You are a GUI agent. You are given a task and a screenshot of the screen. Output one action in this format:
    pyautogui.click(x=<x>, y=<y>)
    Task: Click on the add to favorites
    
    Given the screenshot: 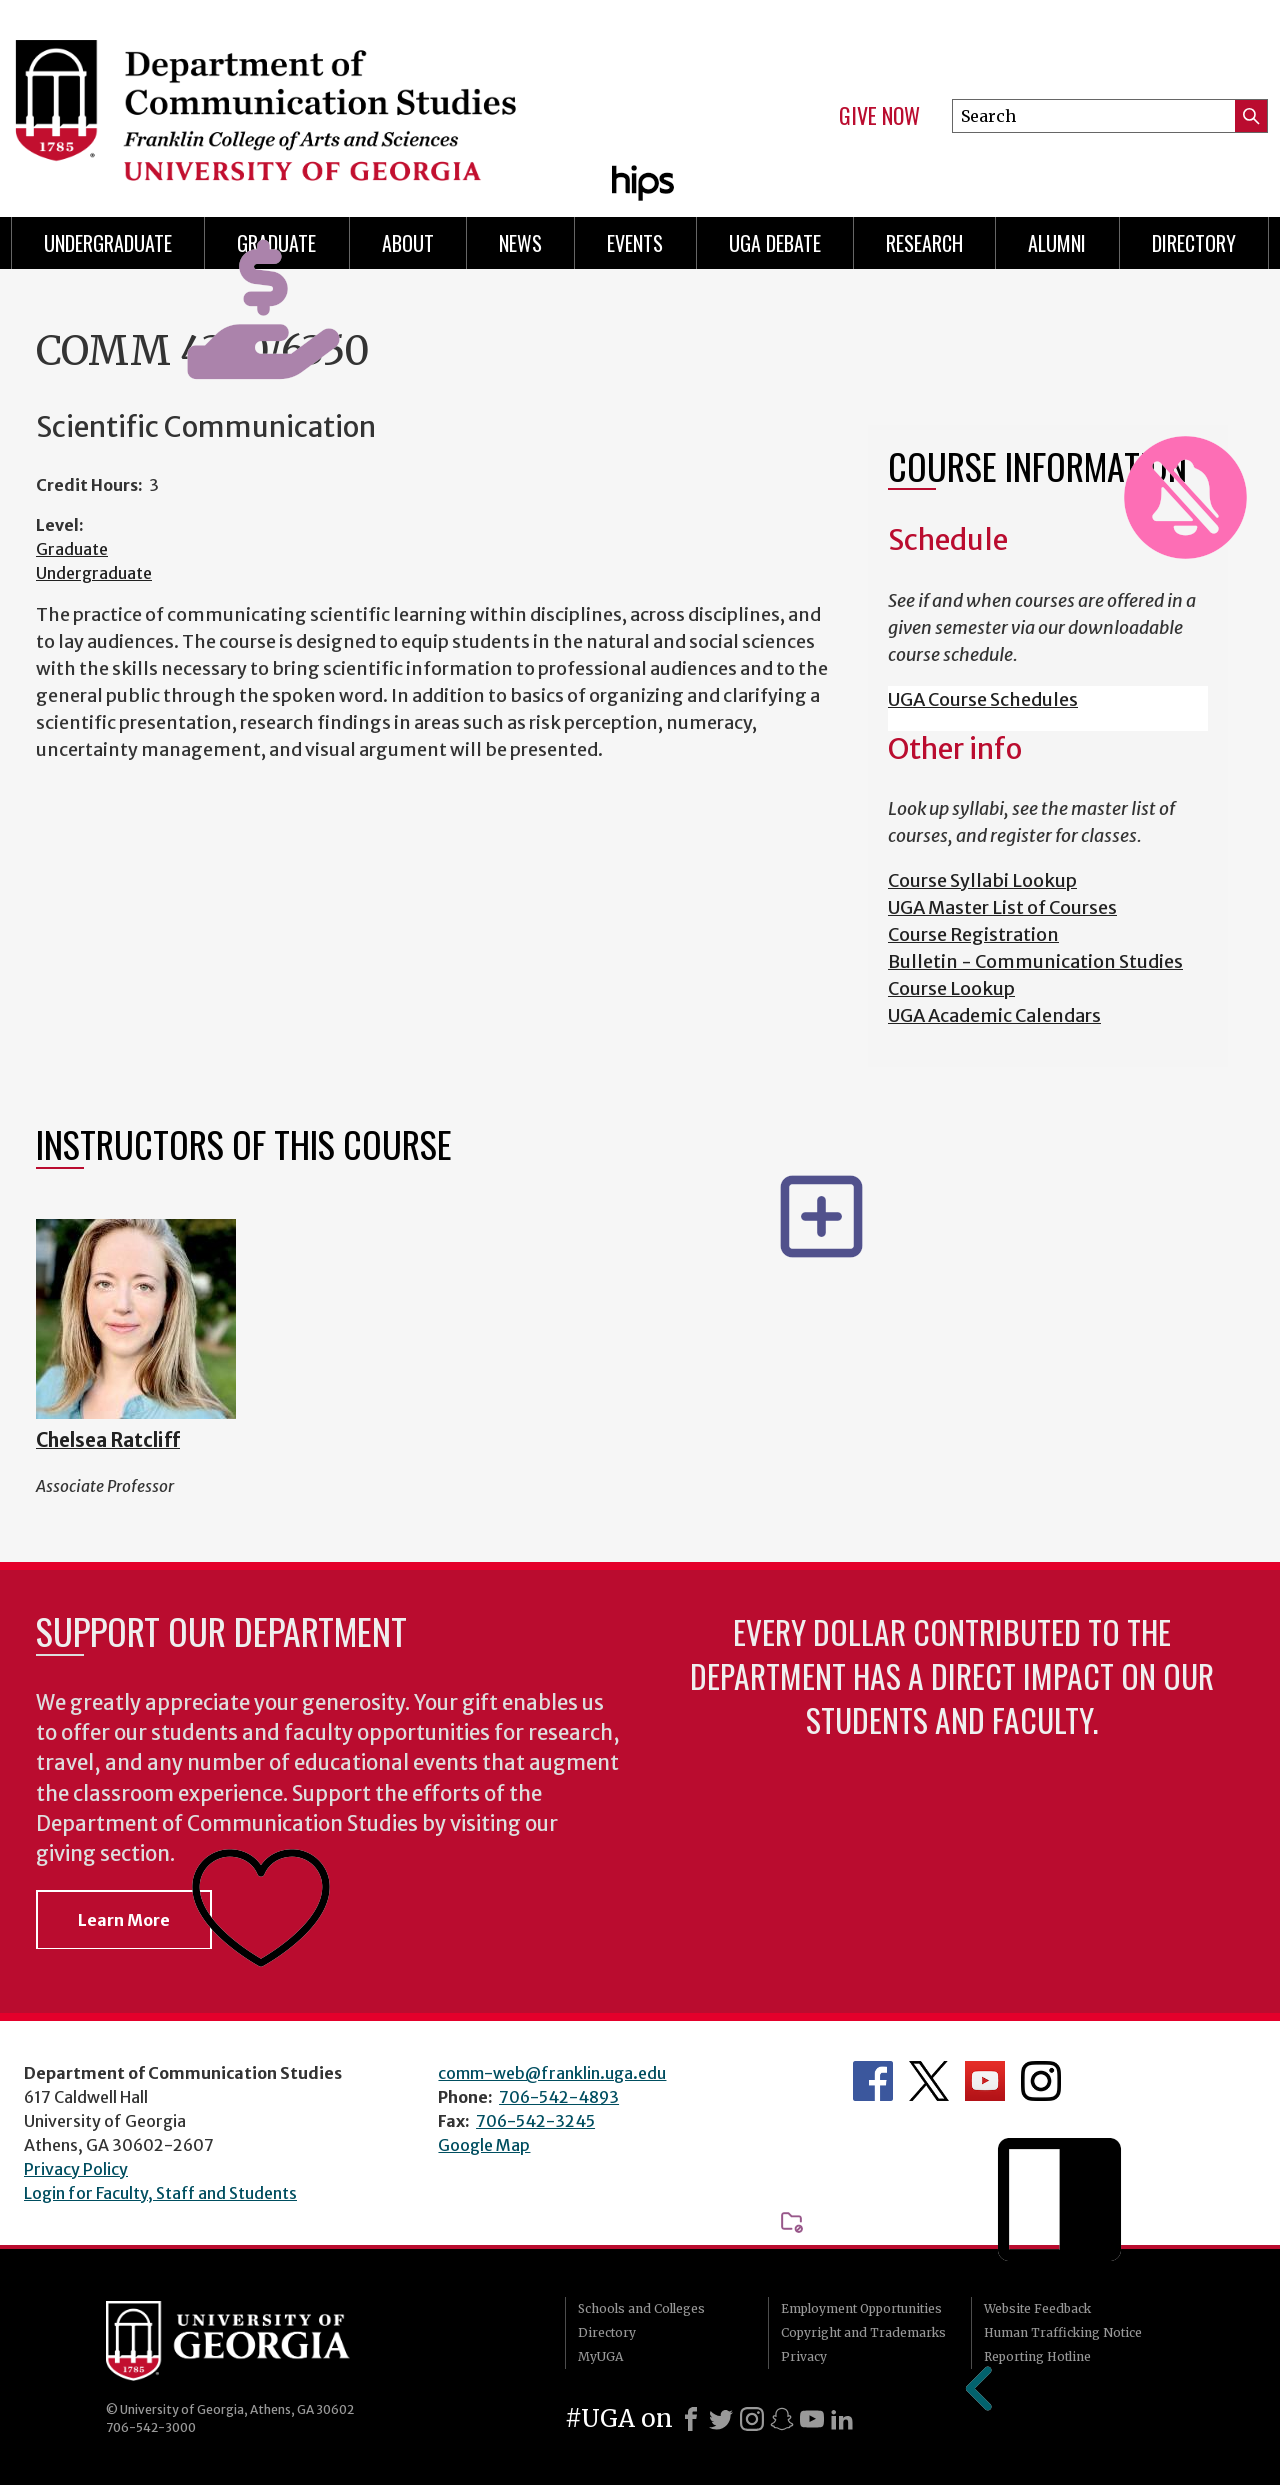 What is the action you would take?
    pyautogui.click(x=261, y=1903)
    